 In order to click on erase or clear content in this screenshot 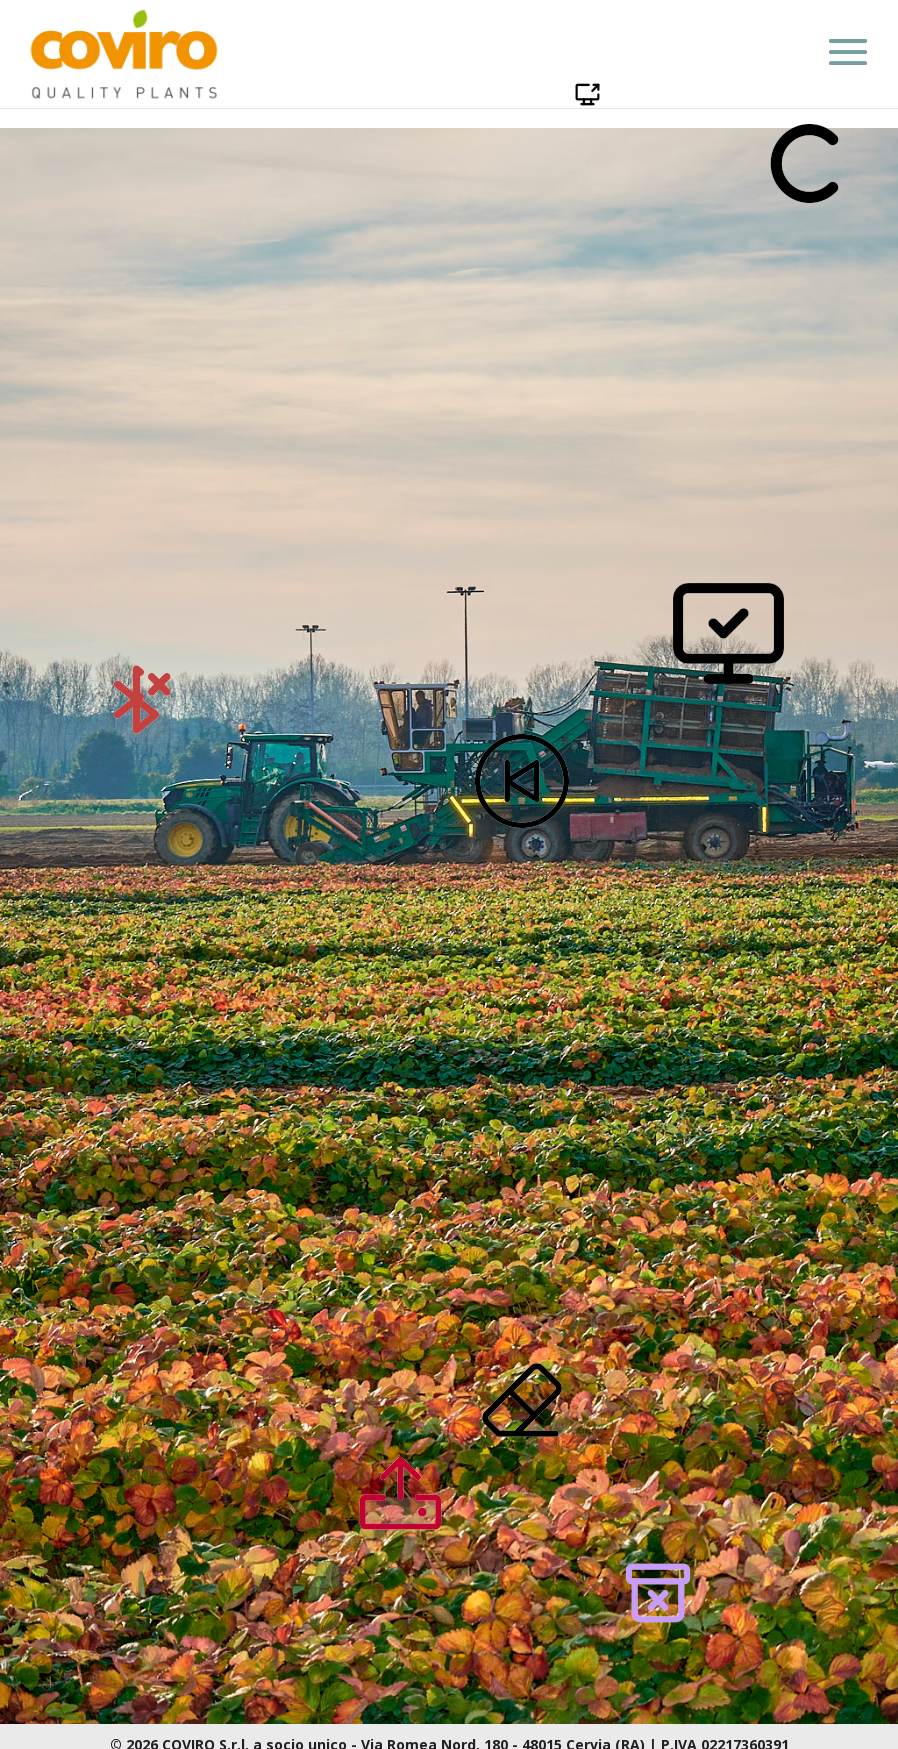, I will do `click(522, 1400)`.